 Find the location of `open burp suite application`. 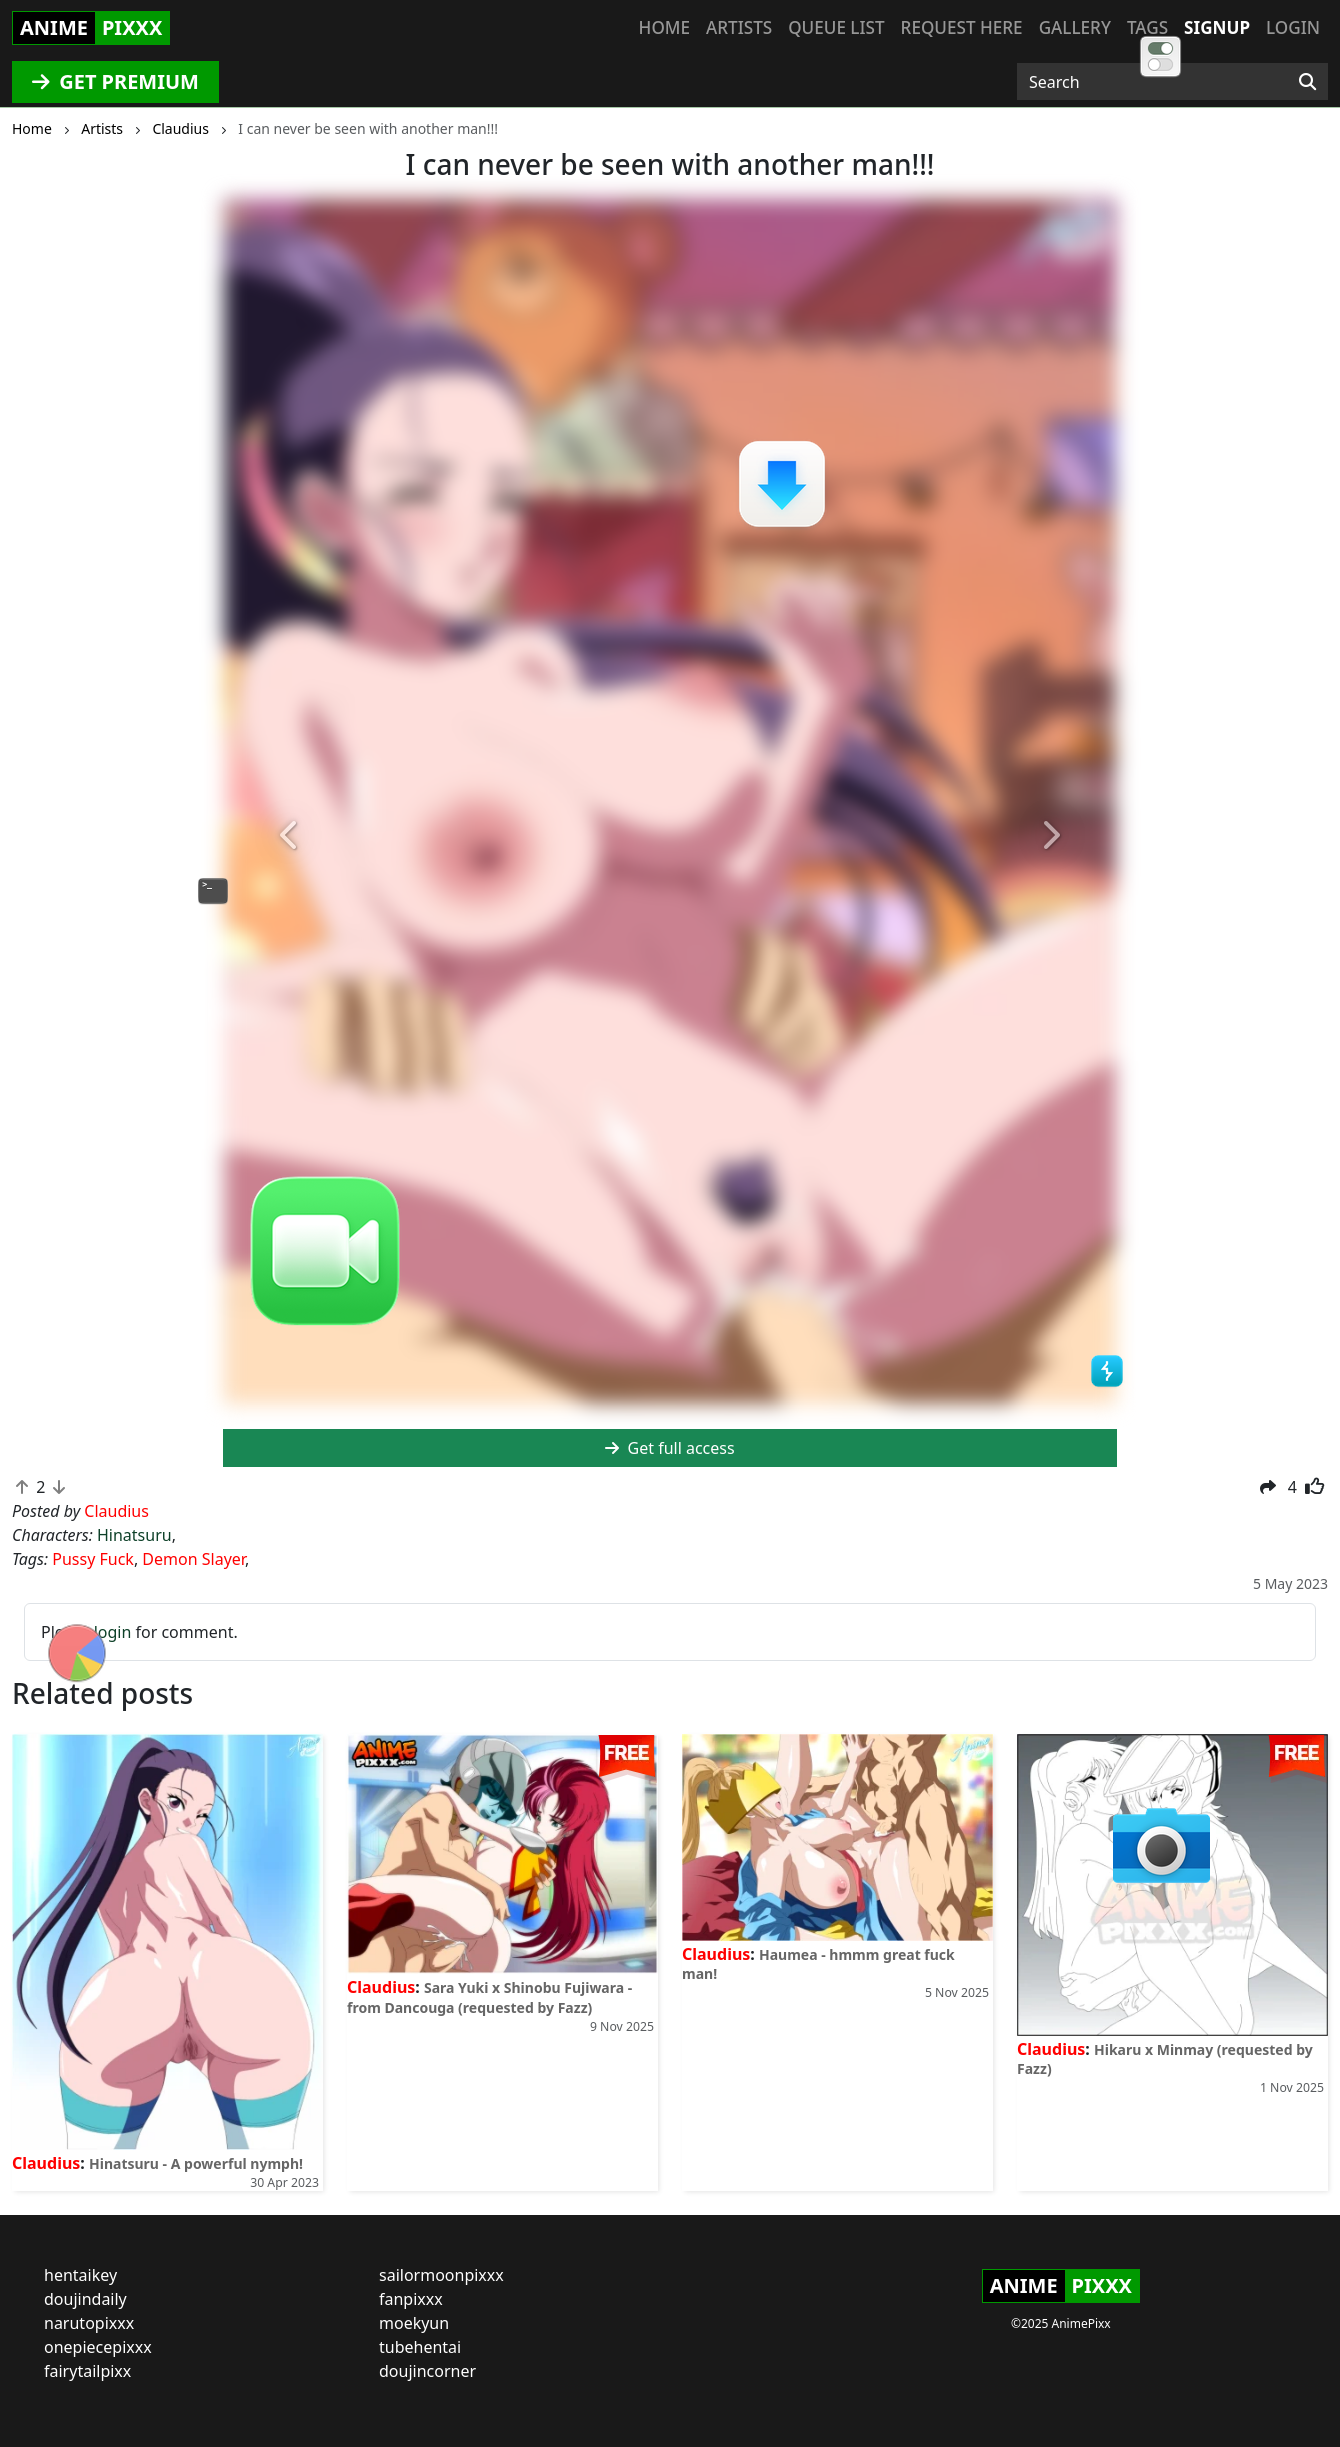

open burp suite application is located at coordinates (1107, 1371).